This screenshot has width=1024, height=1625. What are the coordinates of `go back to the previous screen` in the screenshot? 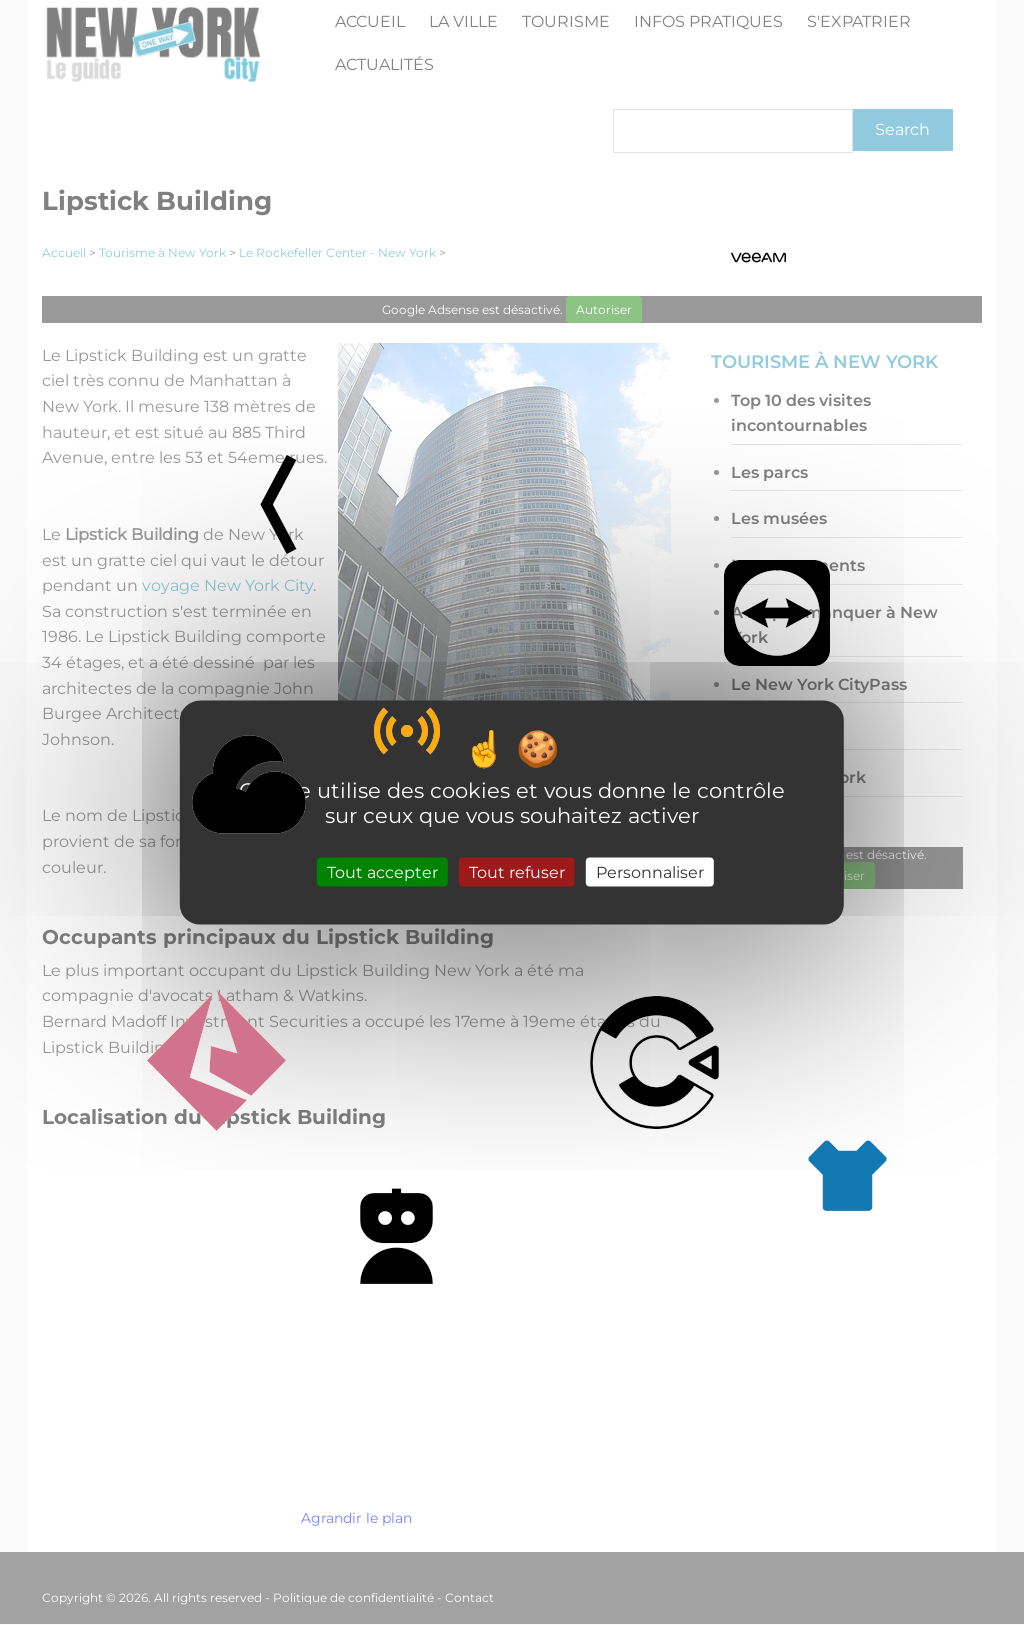 It's located at (280, 504).